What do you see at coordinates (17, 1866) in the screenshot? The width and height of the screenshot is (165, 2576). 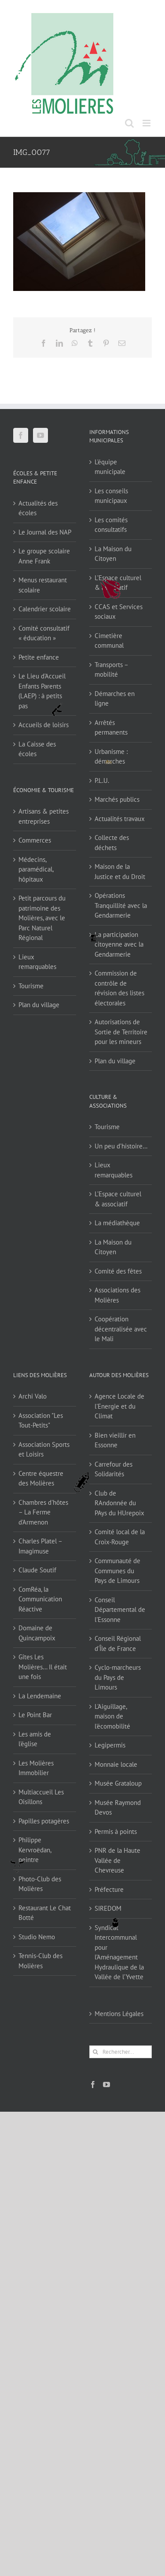 I see `represents a bull or taurus zodiac sign` at bounding box center [17, 1866].